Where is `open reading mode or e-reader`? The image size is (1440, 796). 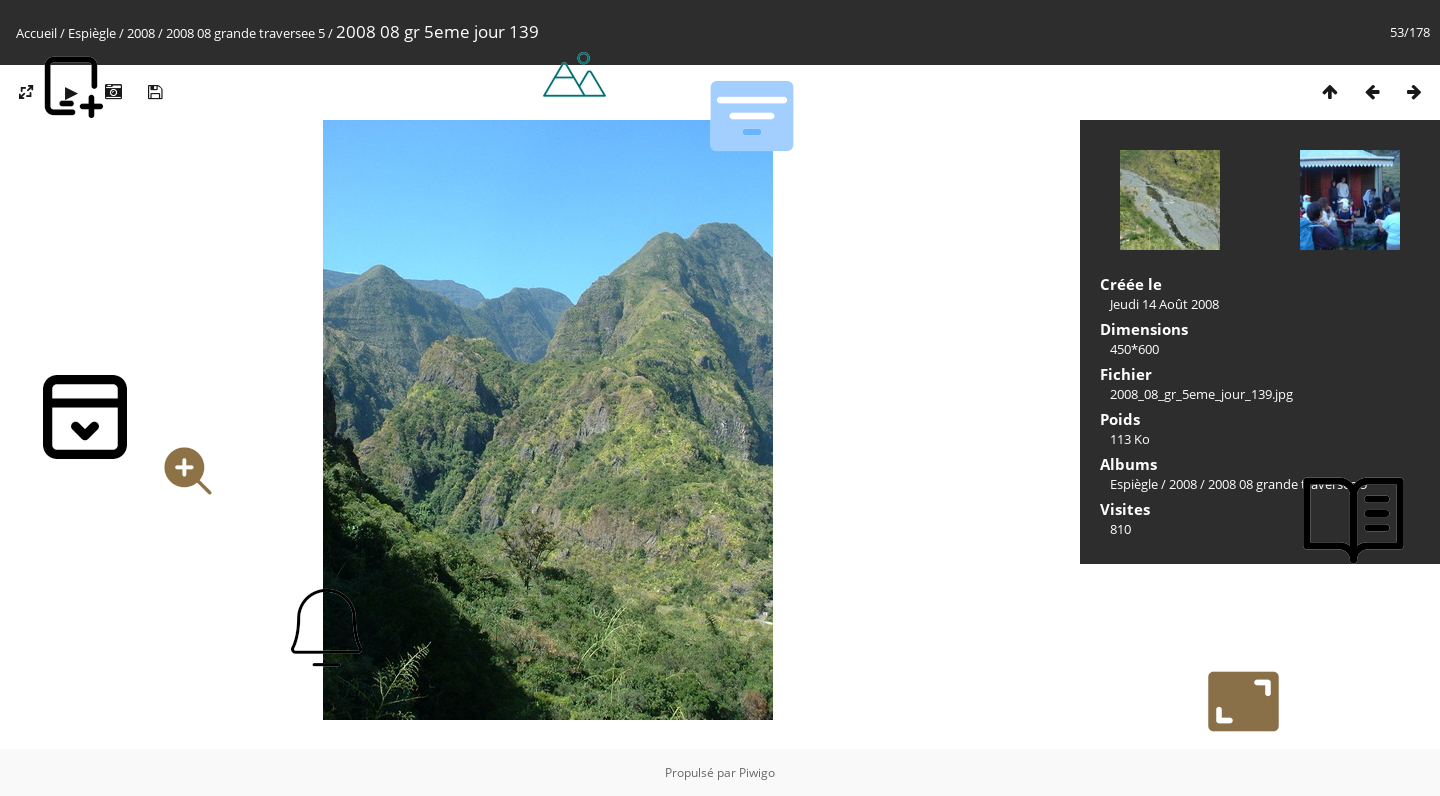
open reading mode or e-reader is located at coordinates (1353, 513).